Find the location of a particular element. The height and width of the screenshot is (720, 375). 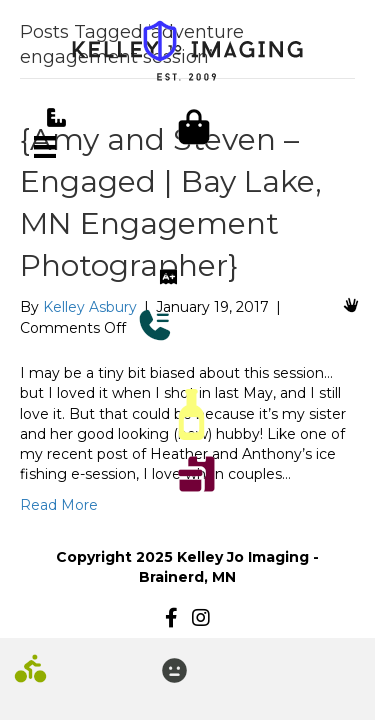

partial security or protection enabled is located at coordinates (160, 41).